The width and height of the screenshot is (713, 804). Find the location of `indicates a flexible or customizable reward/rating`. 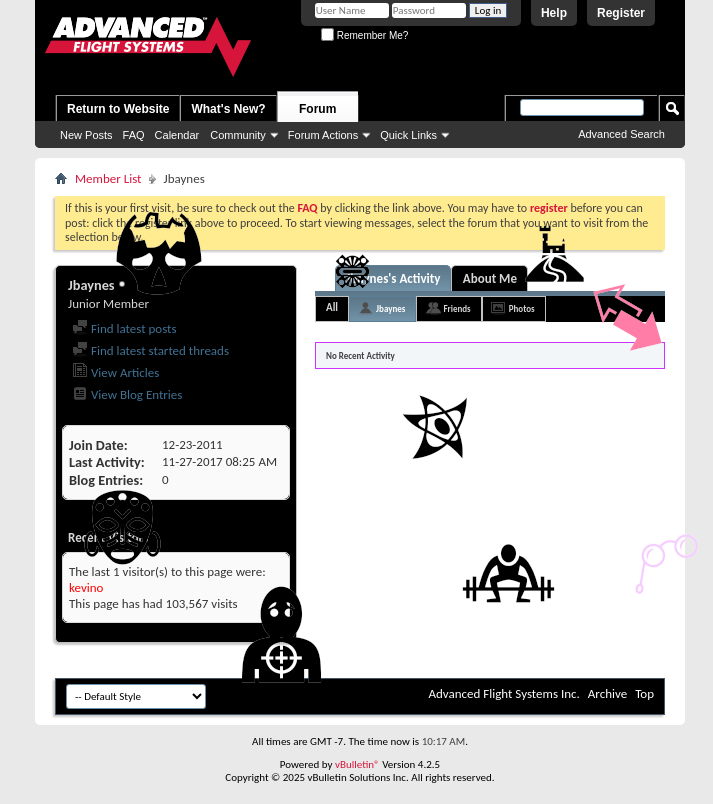

indicates a flexible or customizable reward/rating is located at coordinates (434, 427).